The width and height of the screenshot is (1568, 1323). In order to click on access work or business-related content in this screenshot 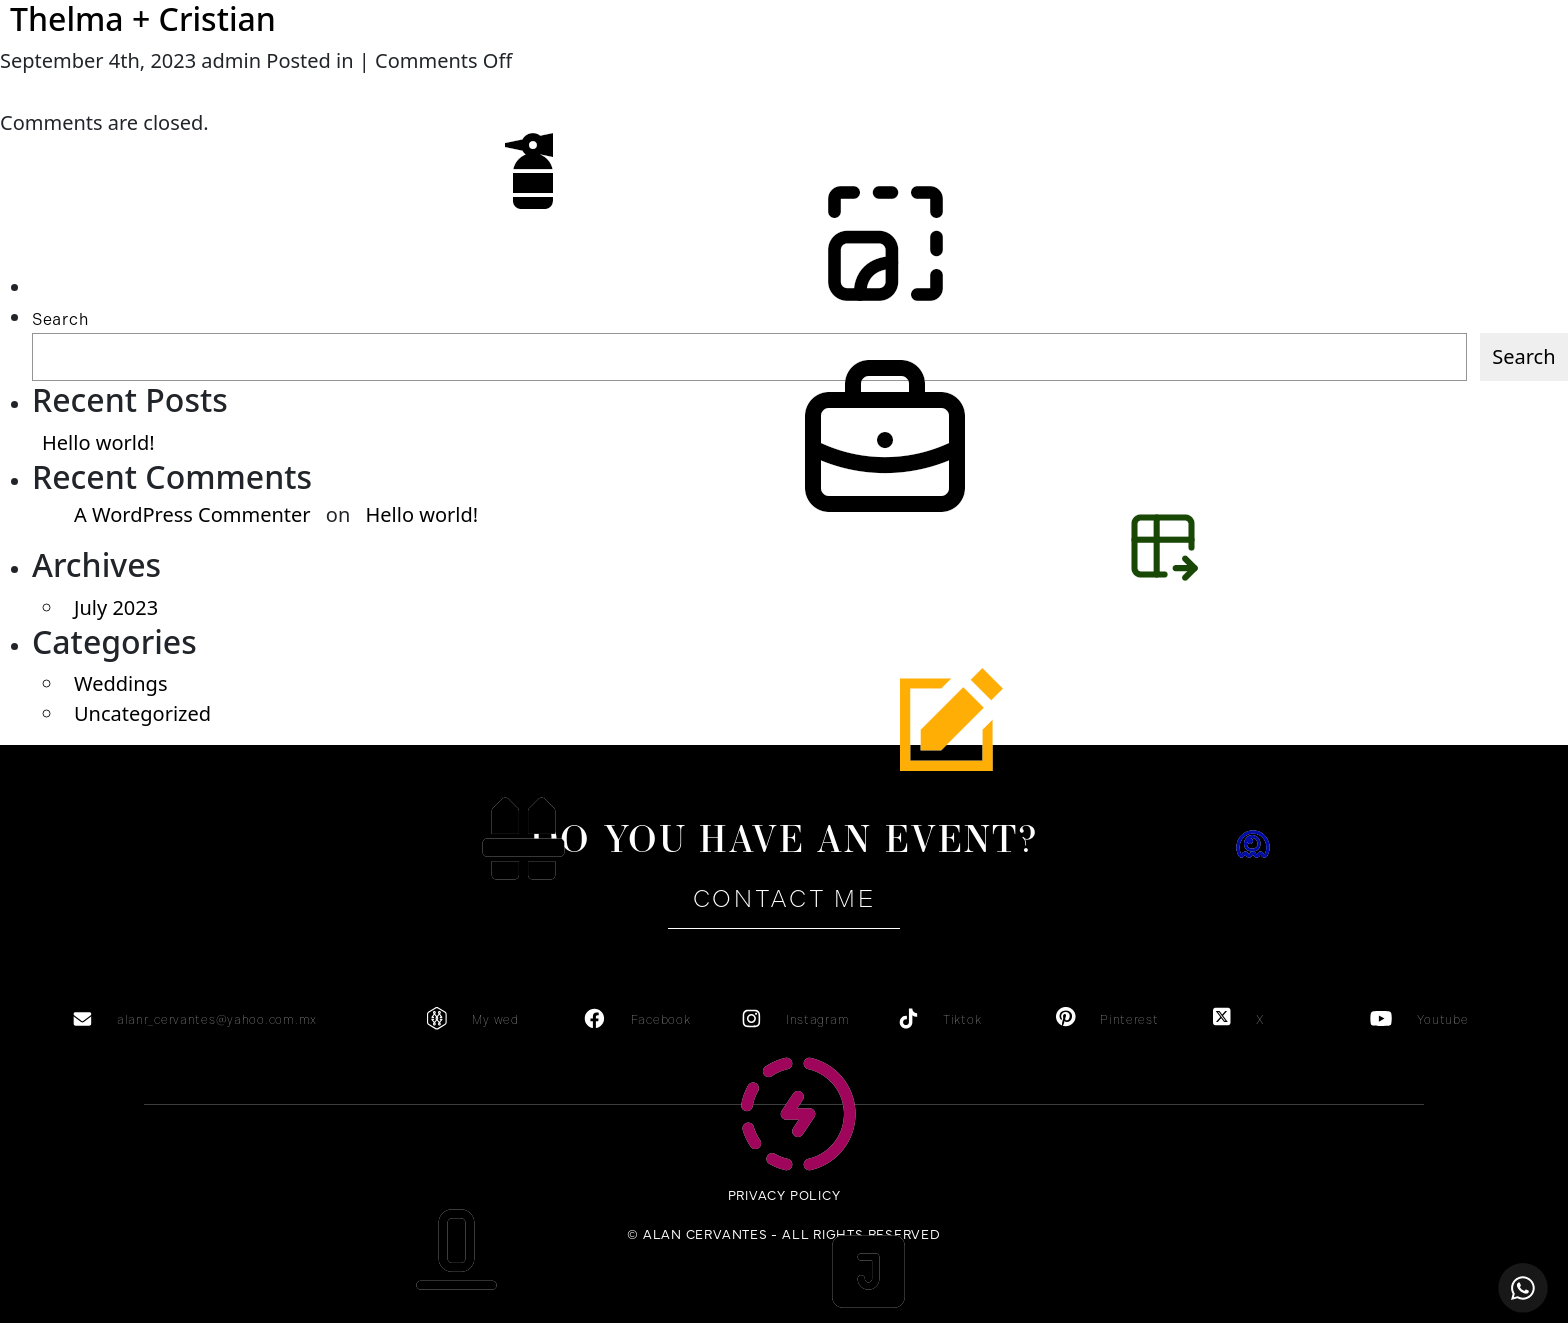, I will do `click(885, 440)`.